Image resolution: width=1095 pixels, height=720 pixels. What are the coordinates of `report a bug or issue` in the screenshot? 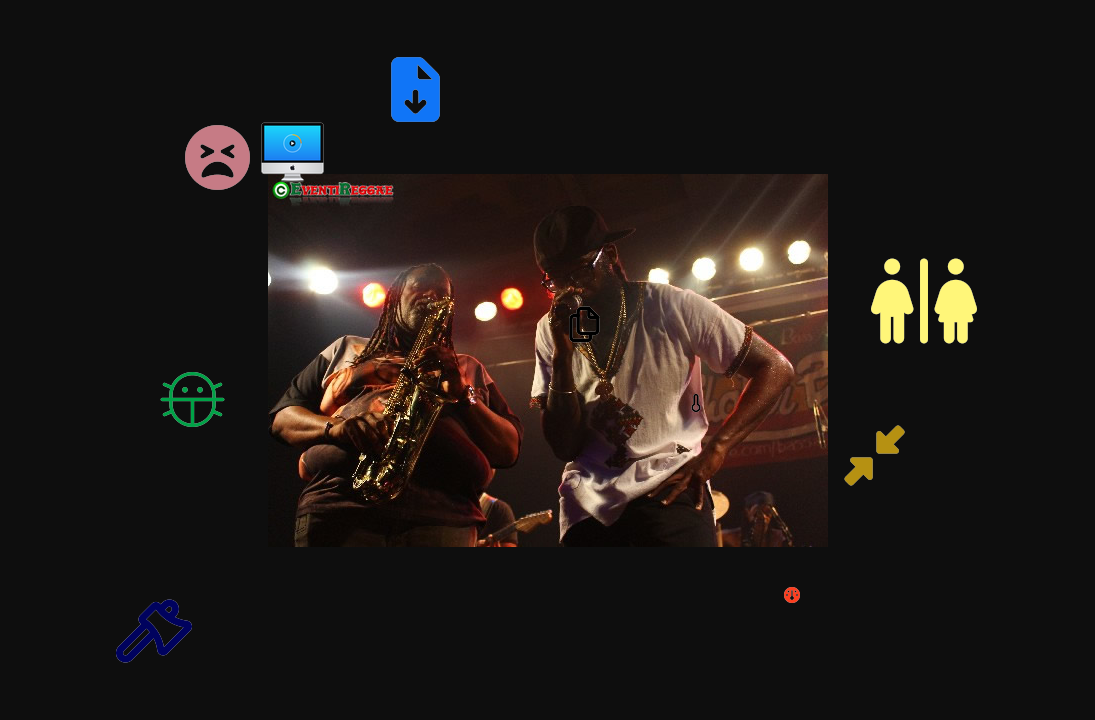 It's located at (192, 399).